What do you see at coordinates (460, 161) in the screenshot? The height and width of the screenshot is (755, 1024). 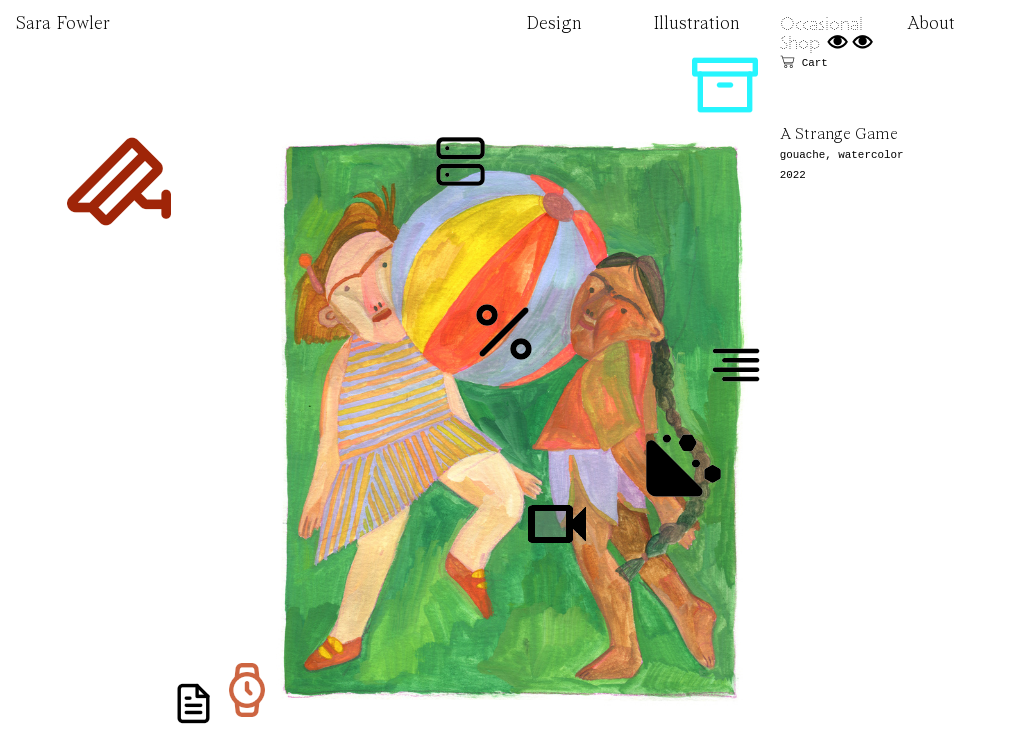 I see `access server settings or status` at bounding box center [460, 161].